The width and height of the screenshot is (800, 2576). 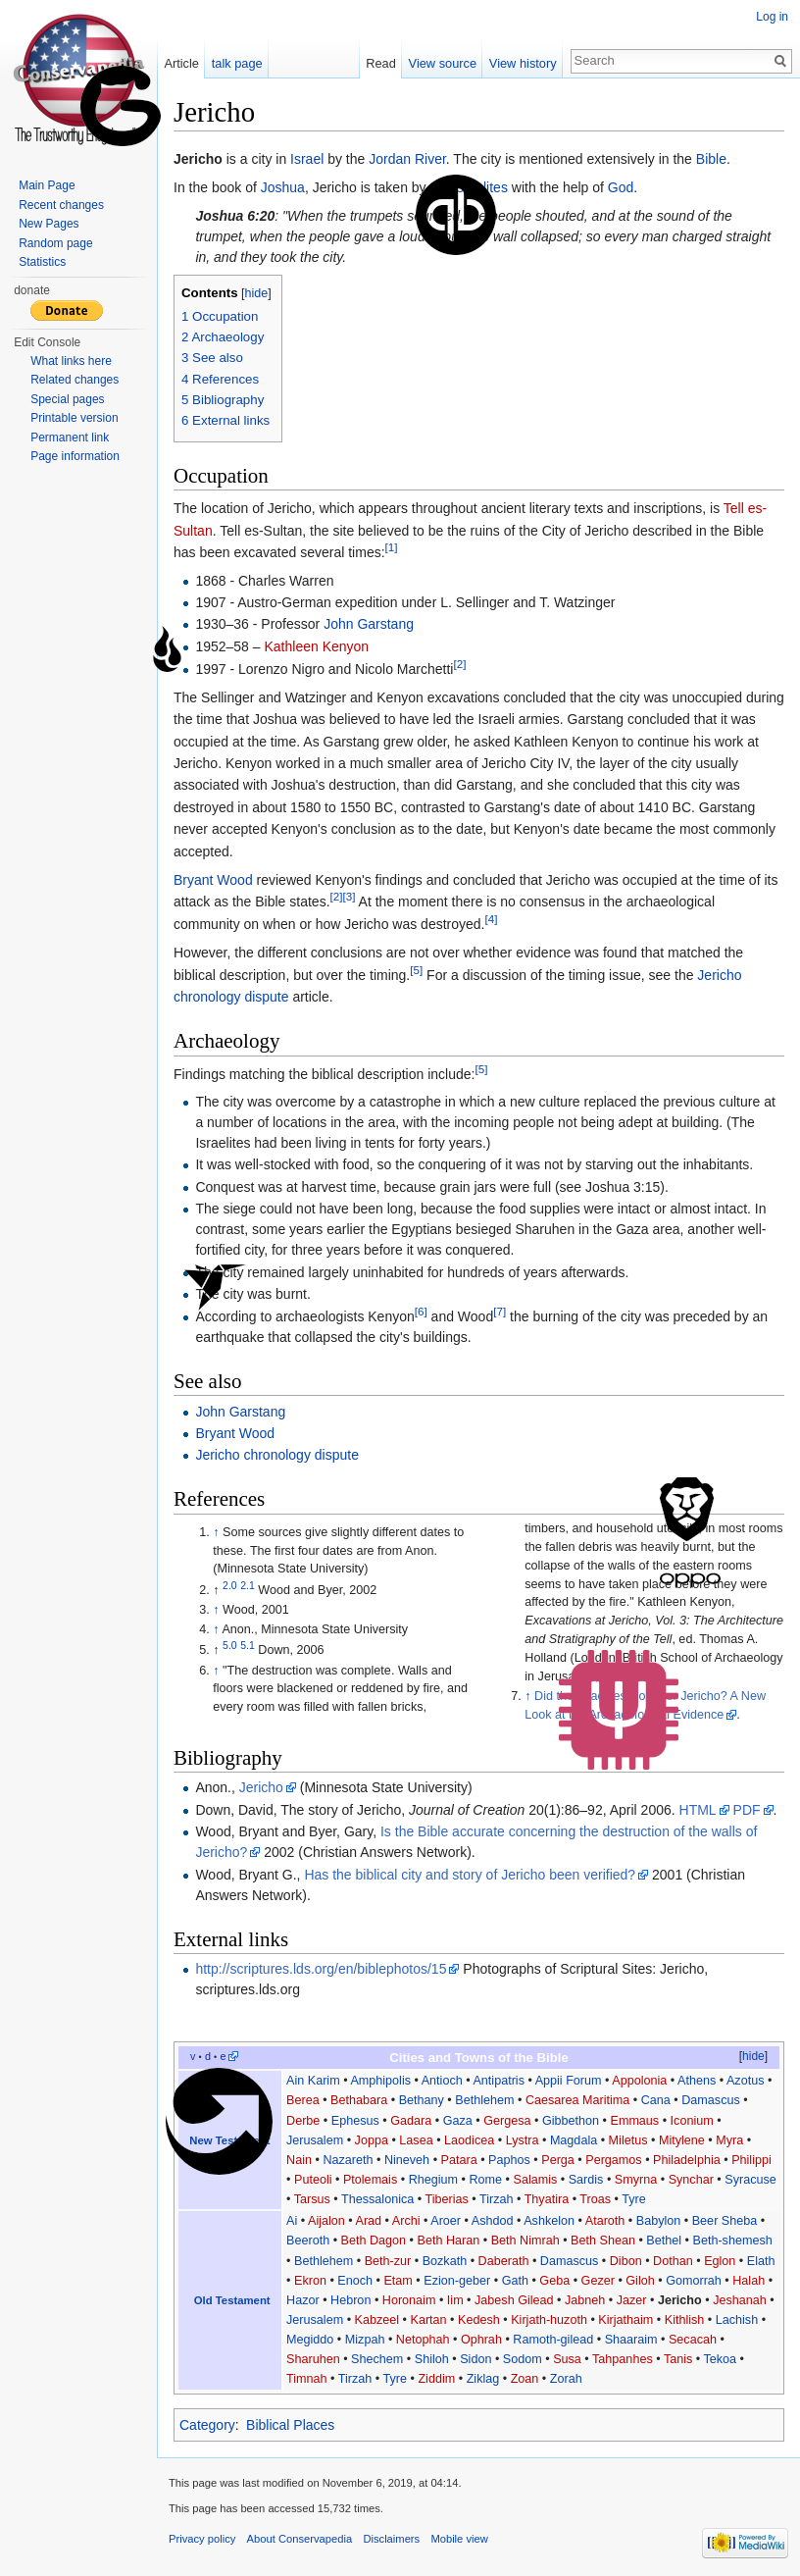 I want to click on visit freelancer.com website, so click(x=215, y=1287).